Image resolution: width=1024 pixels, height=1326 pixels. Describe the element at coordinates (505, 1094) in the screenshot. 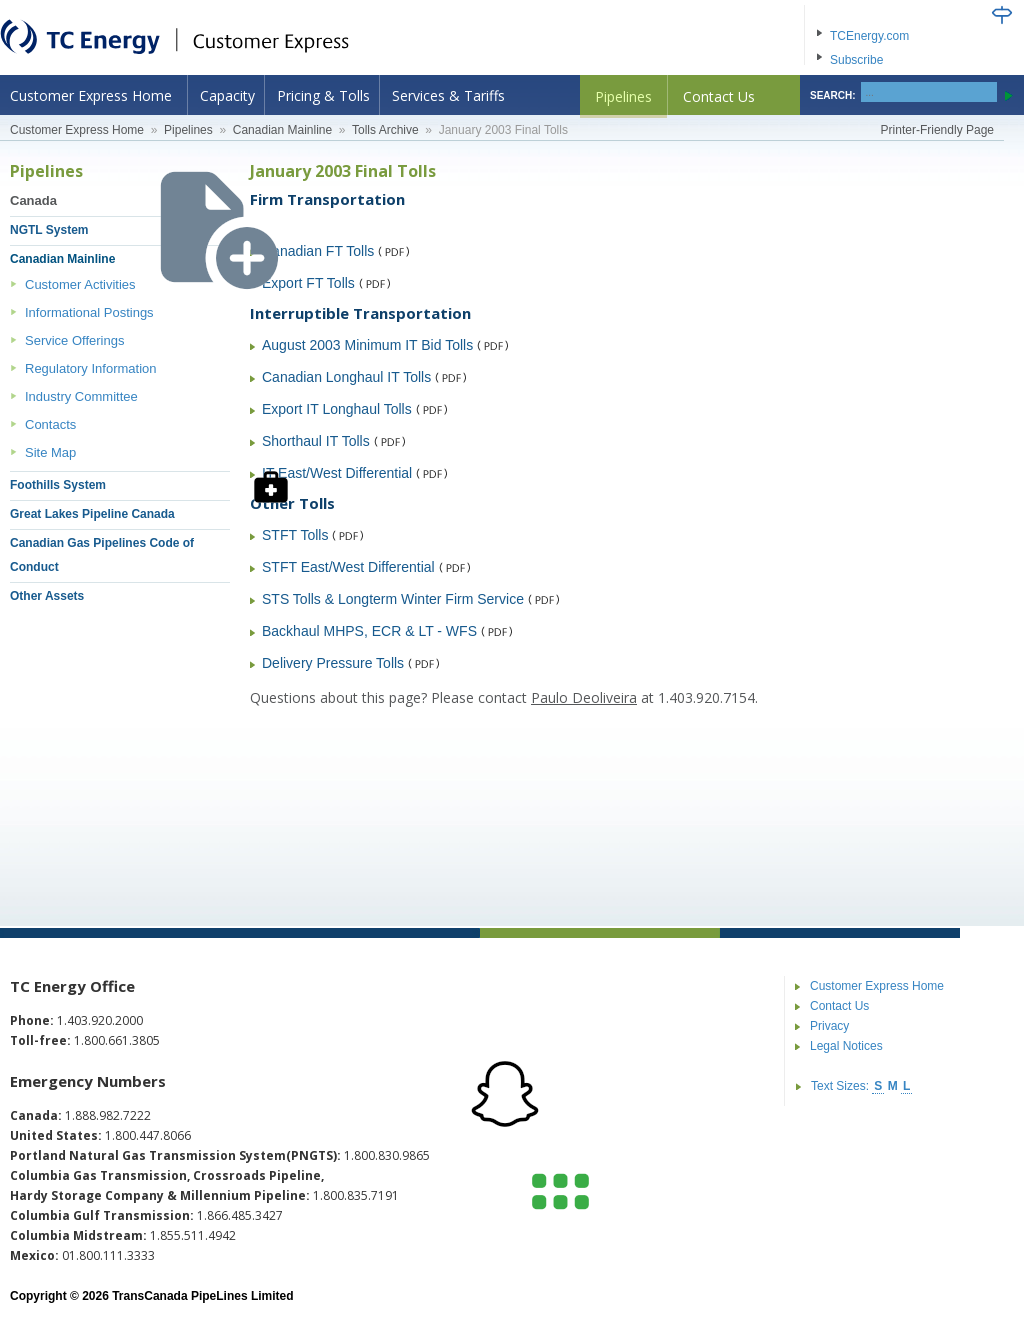

I see `open snapchat app` at that location.